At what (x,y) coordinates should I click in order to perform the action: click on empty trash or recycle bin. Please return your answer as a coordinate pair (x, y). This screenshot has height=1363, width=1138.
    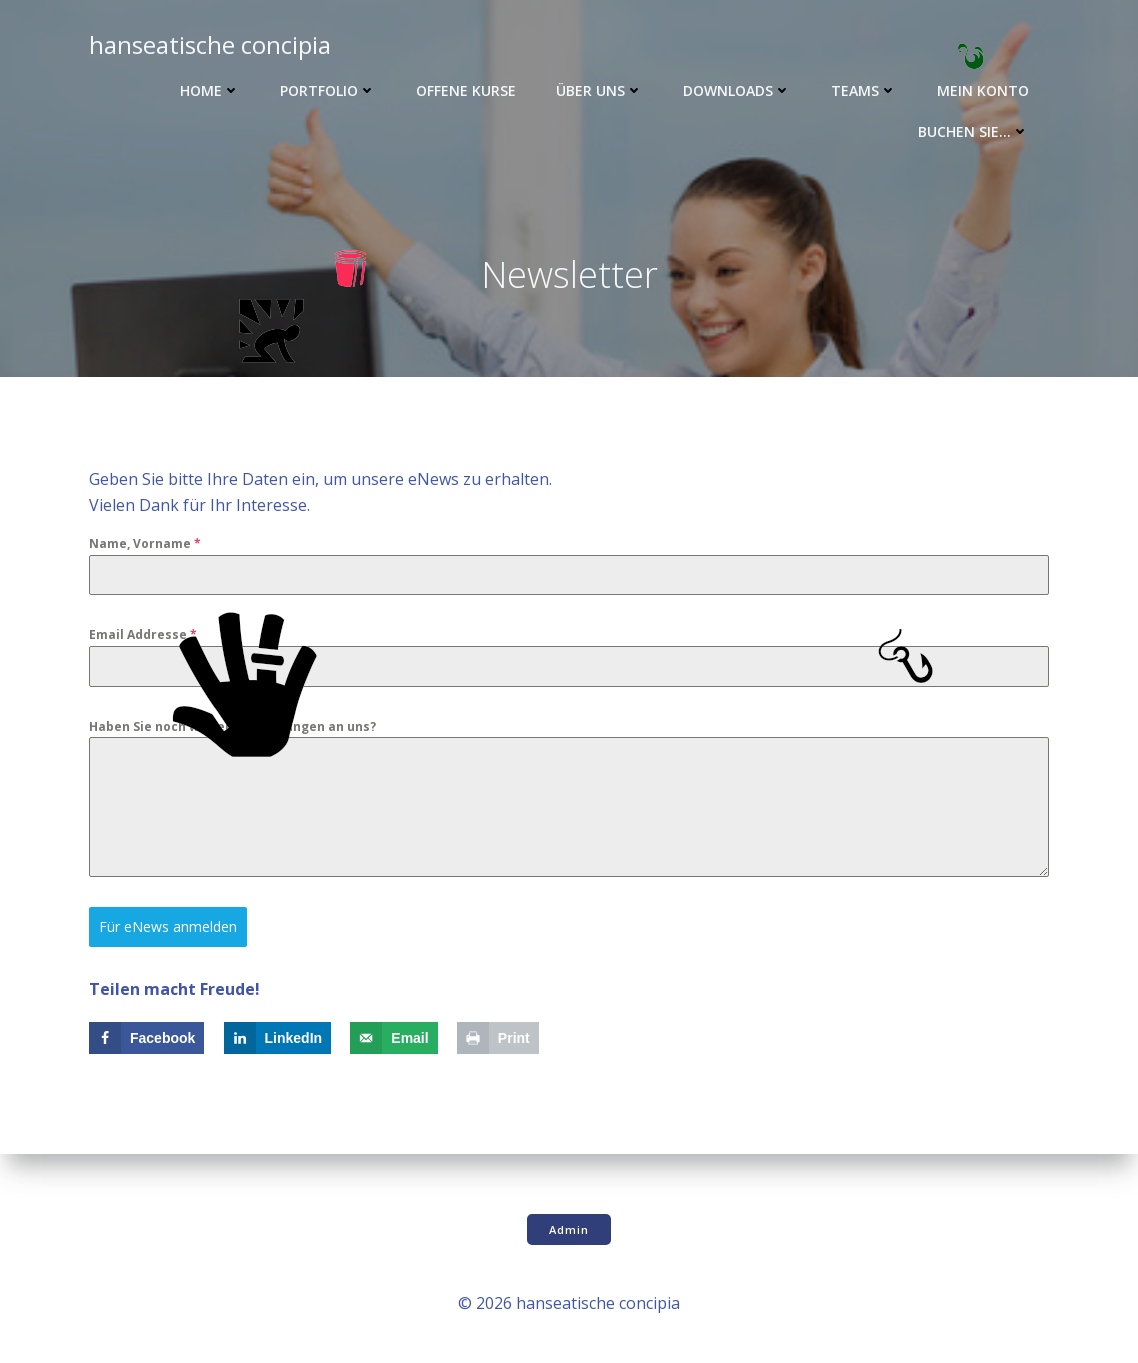
    Looking at the image, I should click on (350, 262).